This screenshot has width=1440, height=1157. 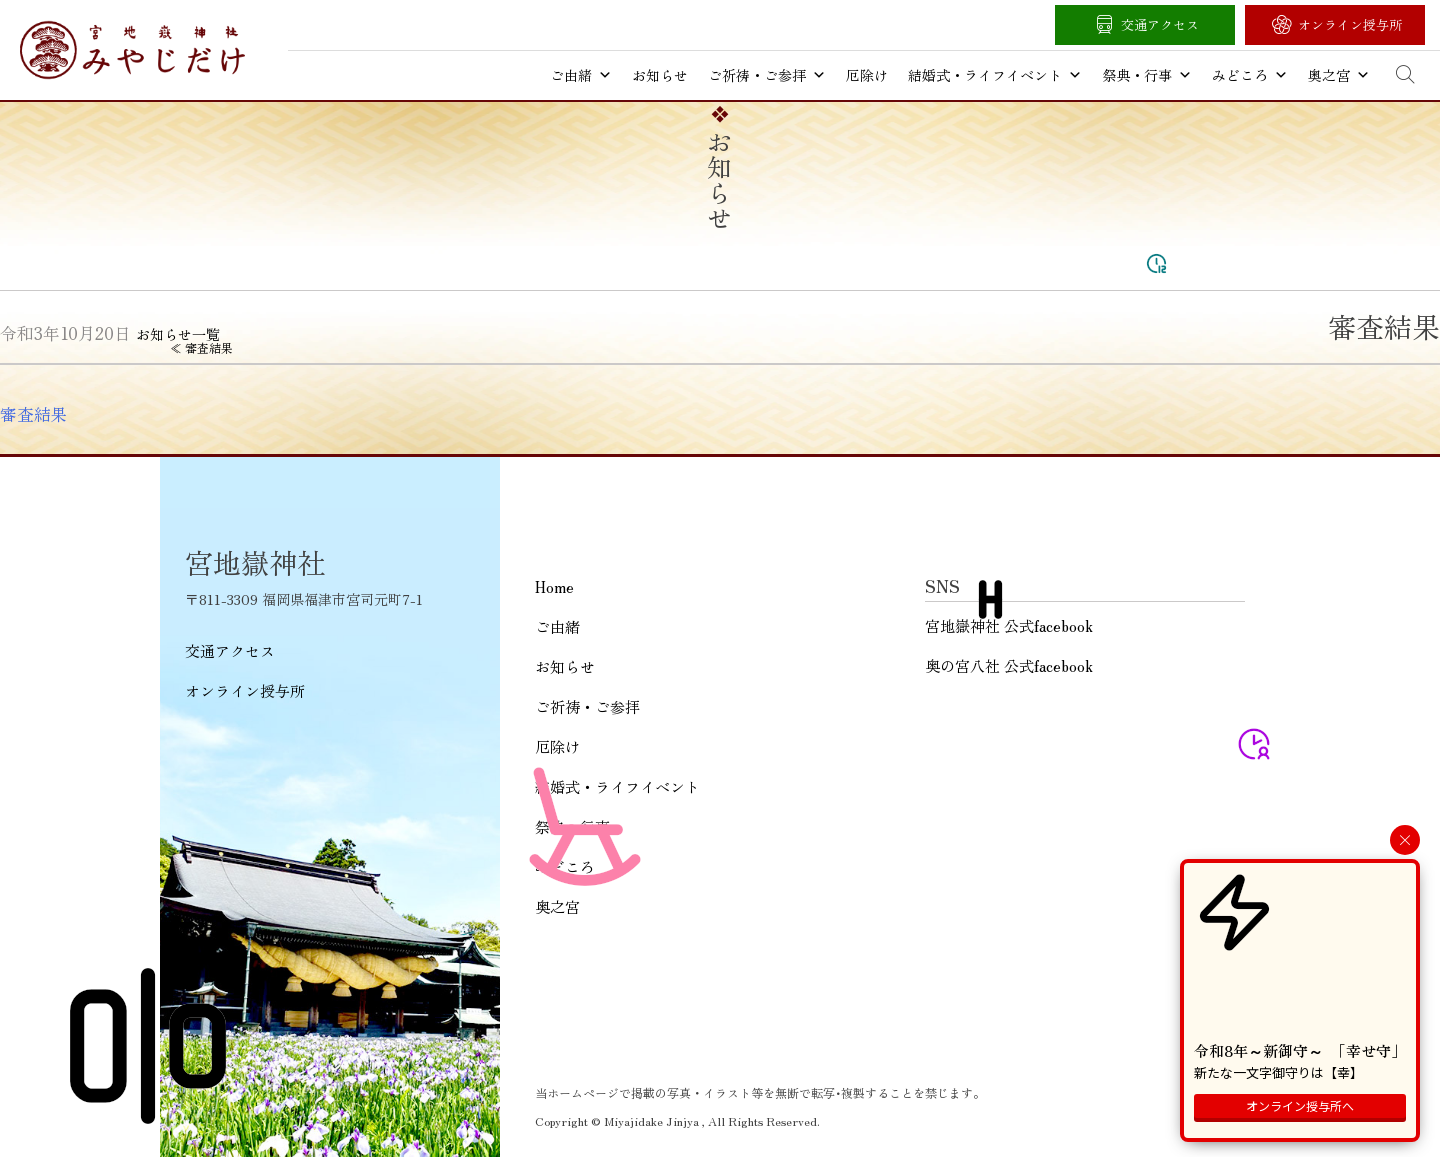 What do you see at coordinates (1156, 263) in the screenshot?
I see `view time in 12-hour format` at bounding box center [1156, 263].